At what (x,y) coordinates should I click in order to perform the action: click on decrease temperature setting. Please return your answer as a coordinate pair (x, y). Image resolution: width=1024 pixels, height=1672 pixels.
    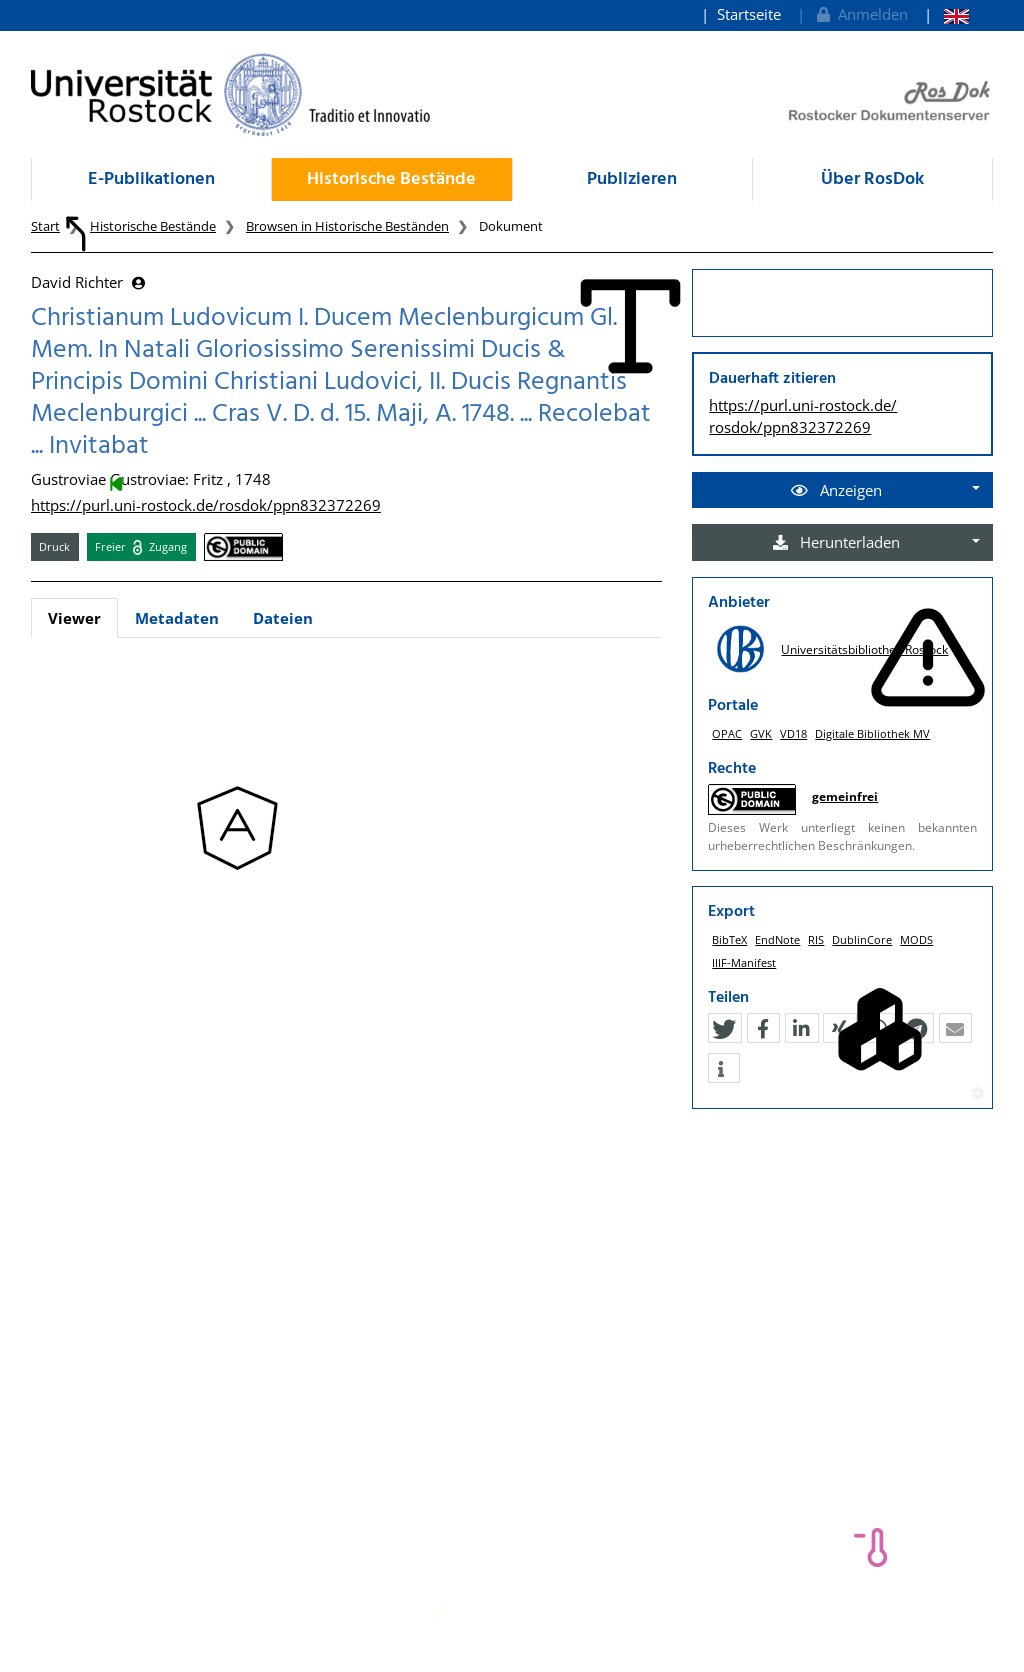
    Looking at the image, I should click on (873, 1547).